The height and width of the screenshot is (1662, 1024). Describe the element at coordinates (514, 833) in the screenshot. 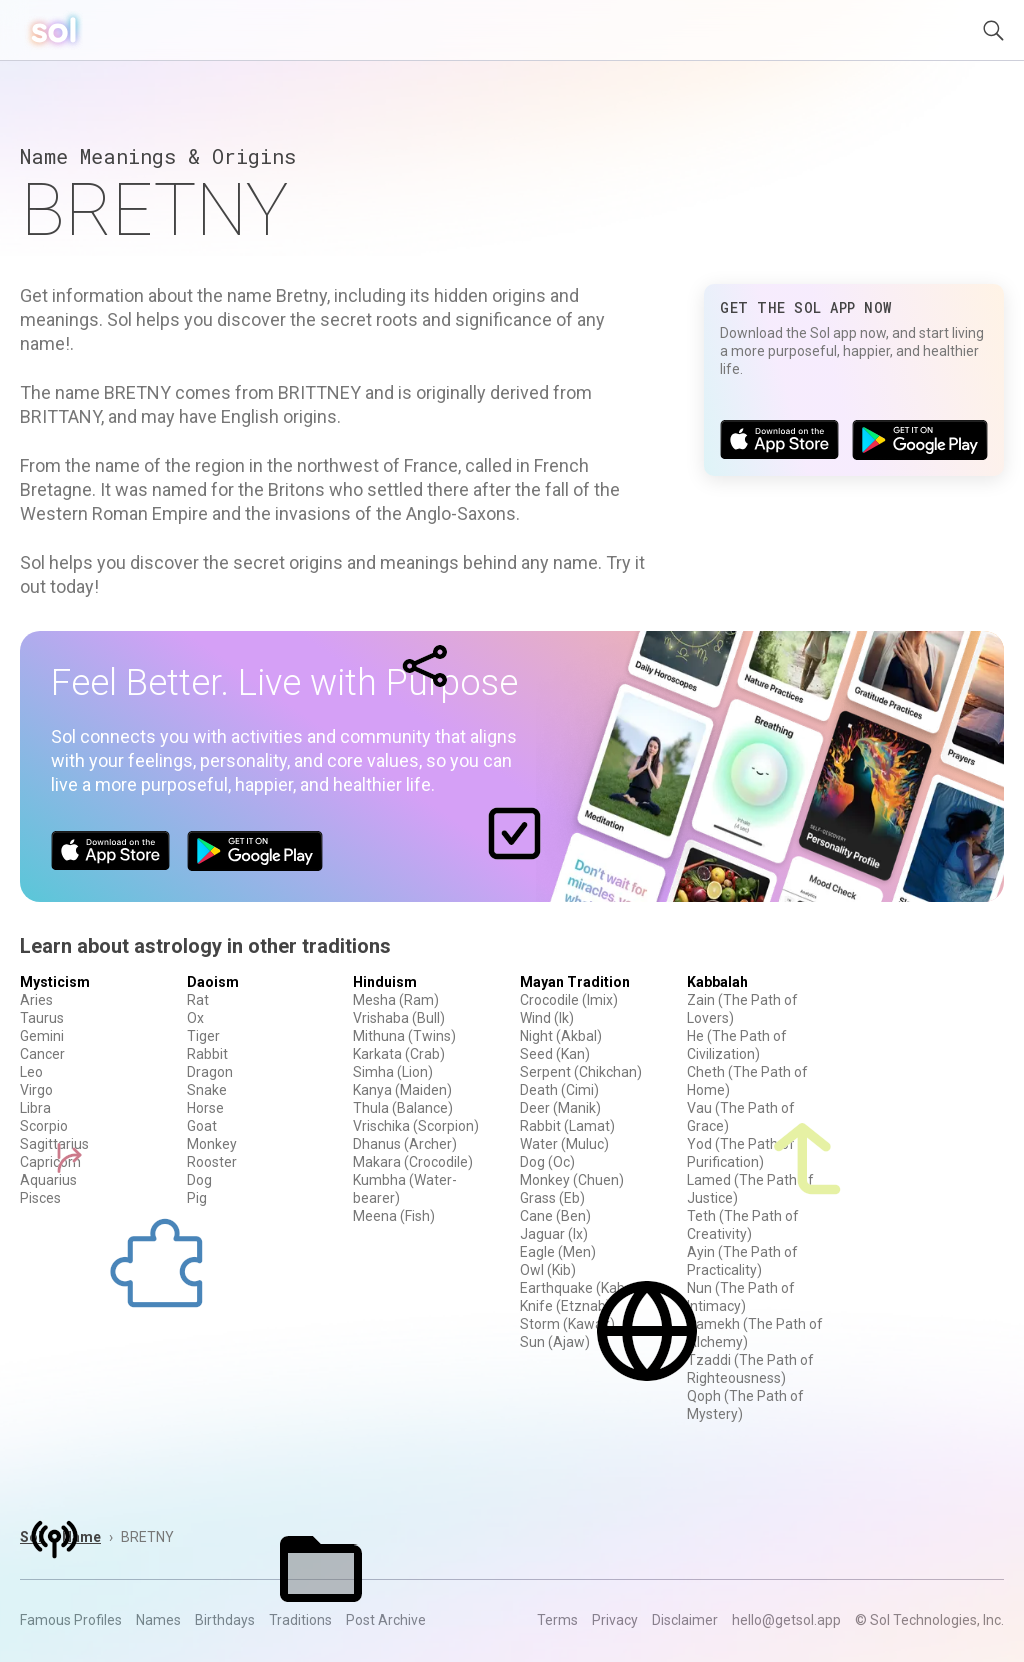

I see `select or check an item in a list` at that location.